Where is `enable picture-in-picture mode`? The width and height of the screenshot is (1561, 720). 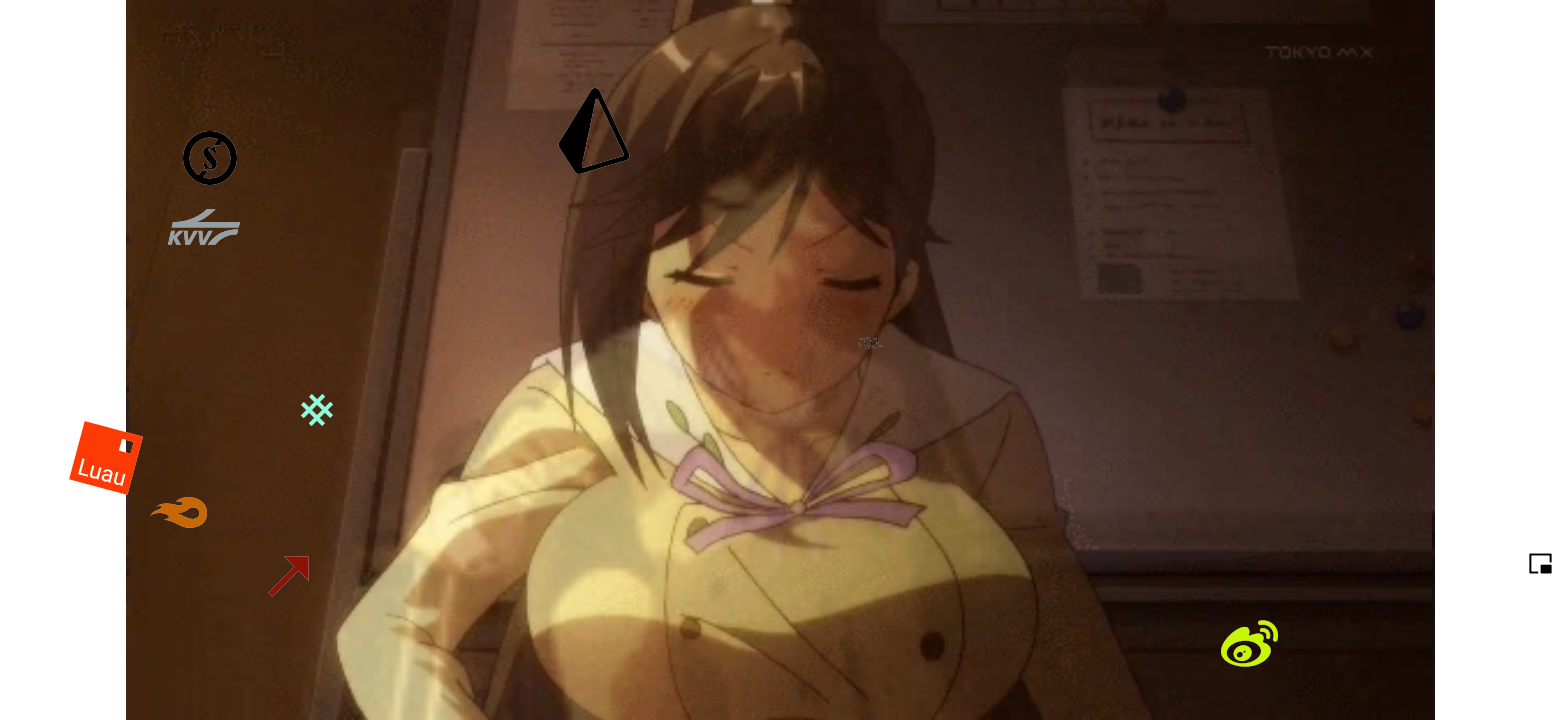 enable picture-in-picture mode is located at coordinates (1540, 563).